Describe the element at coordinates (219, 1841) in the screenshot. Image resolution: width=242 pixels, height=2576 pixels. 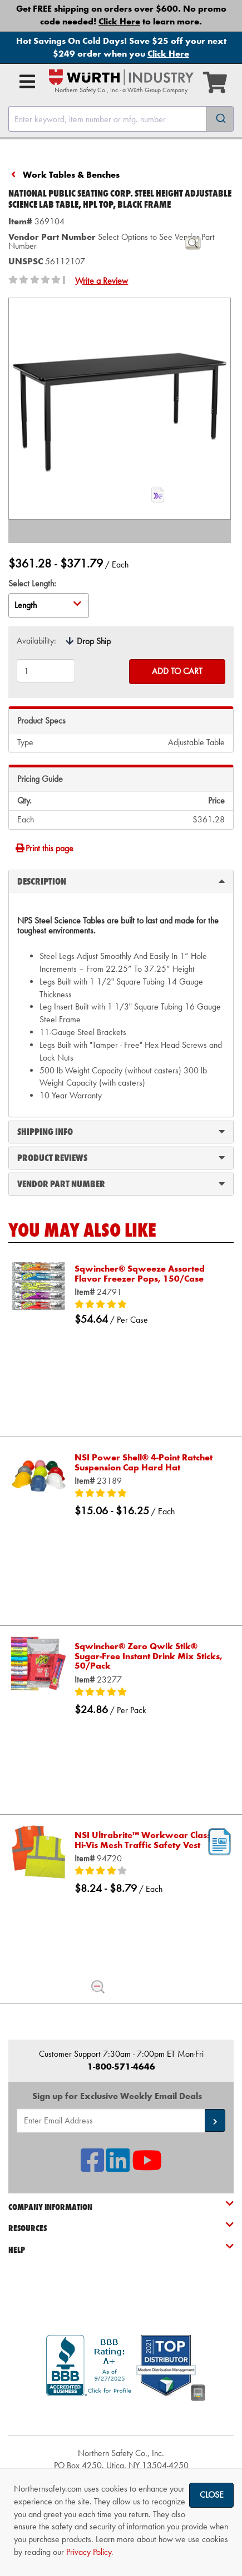
I see `open a text document template file` at that location.